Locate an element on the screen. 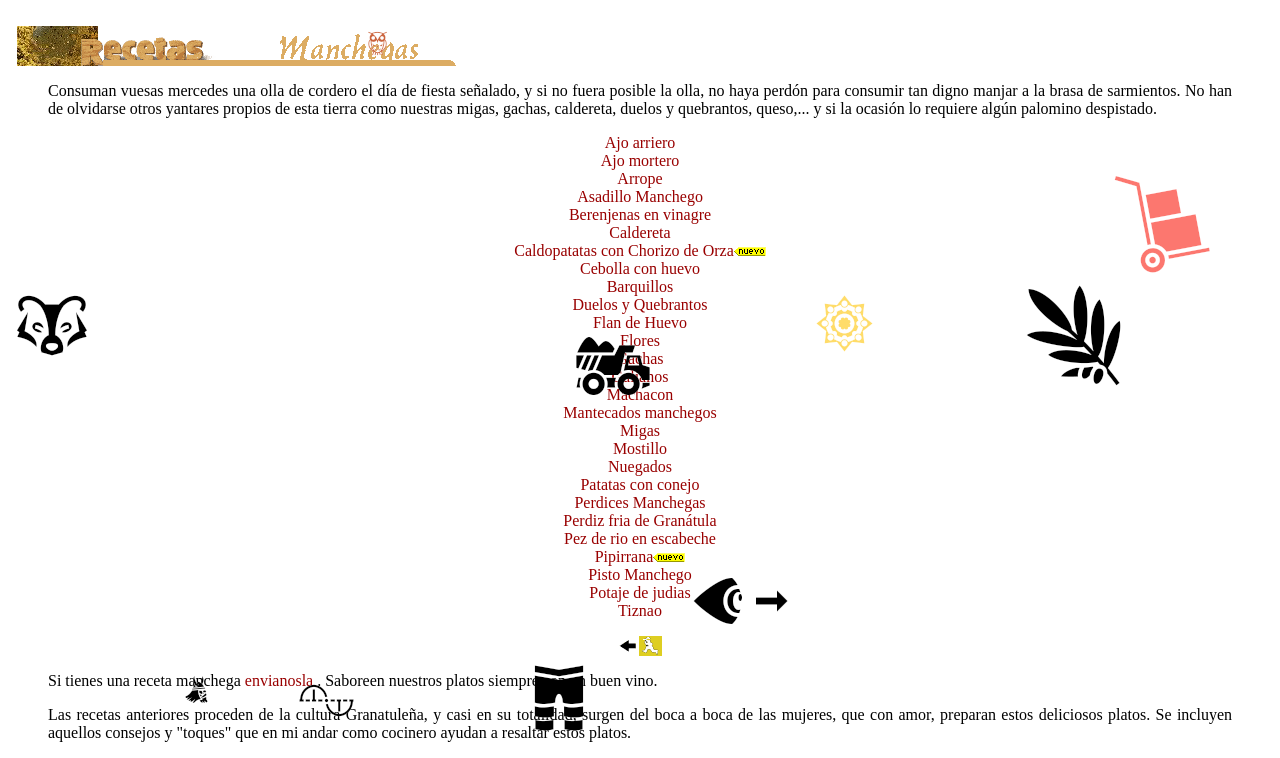 The image size is (1280, 758). mining truck or haul truck used in resource extraction games is located at coordinates (613, 366).